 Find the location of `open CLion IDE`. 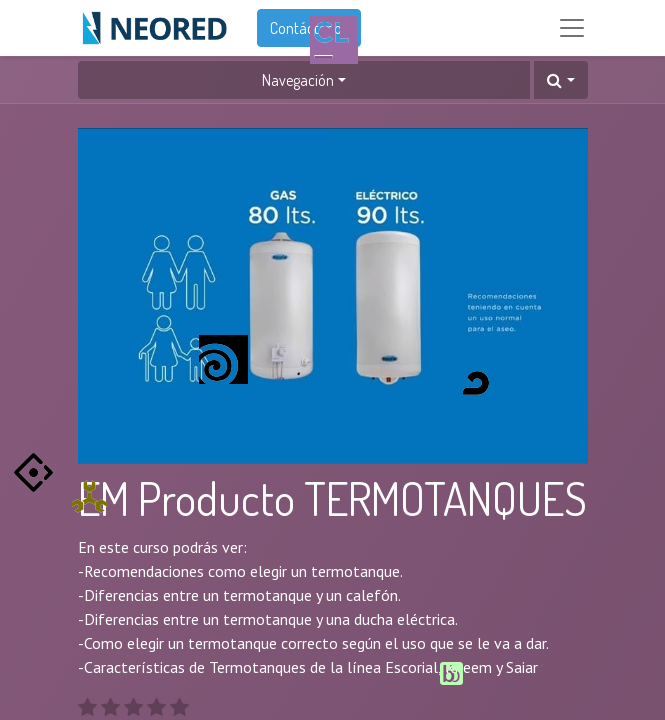

open CLion IDE is located at coordinates (334, 40).